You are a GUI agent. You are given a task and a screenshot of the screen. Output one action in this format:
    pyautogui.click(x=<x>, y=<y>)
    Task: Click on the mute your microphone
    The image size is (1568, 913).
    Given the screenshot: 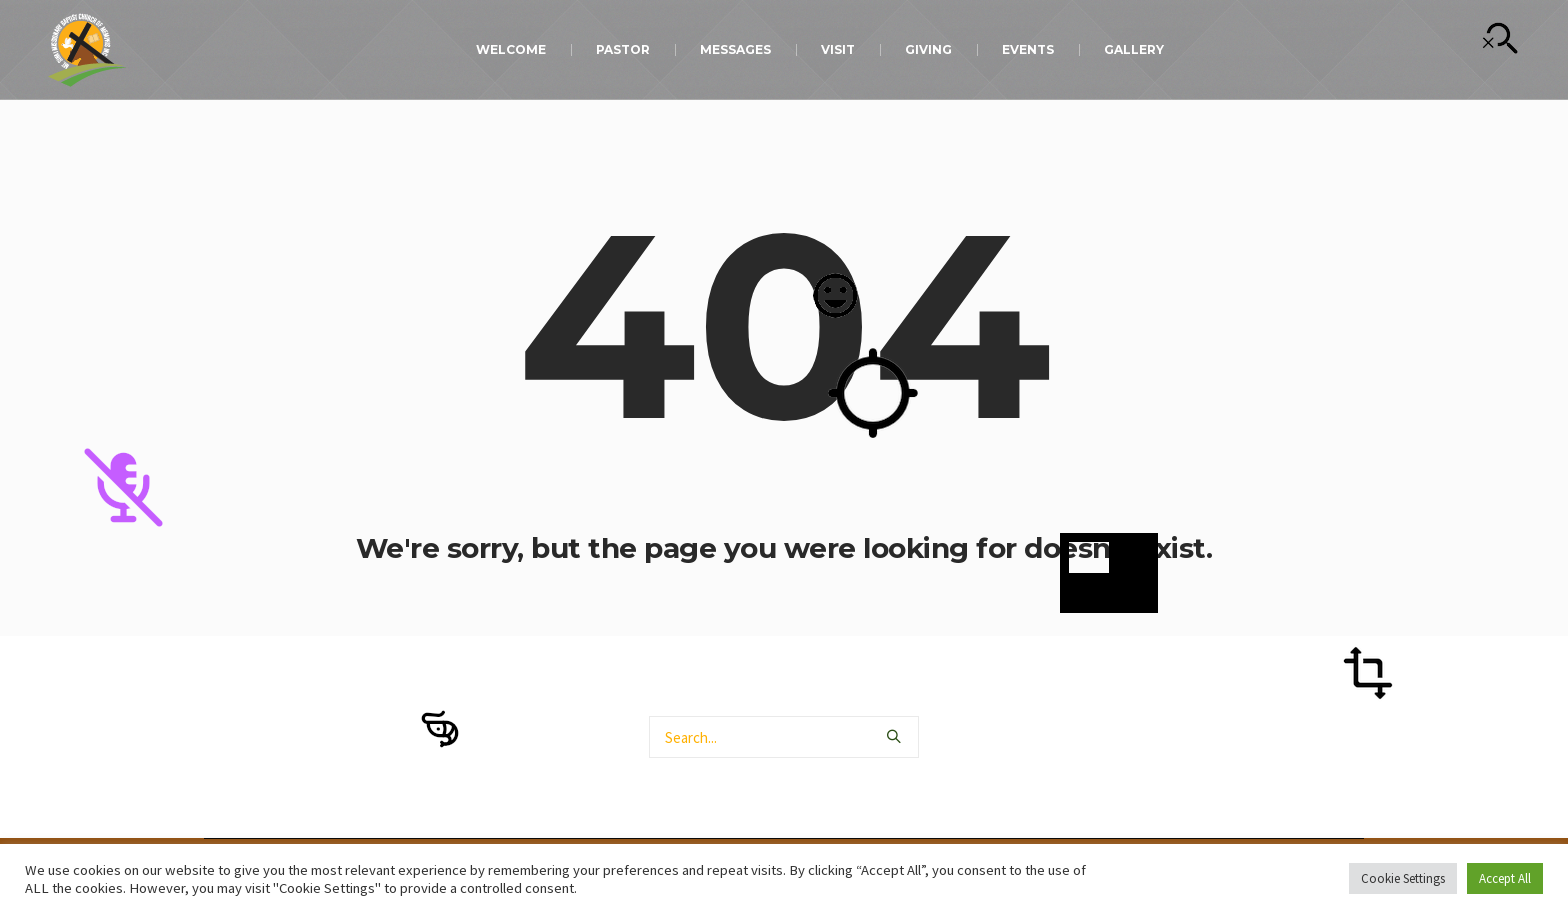 What is the action you would take?
    pyautogui.click(x=123, y=487)
    